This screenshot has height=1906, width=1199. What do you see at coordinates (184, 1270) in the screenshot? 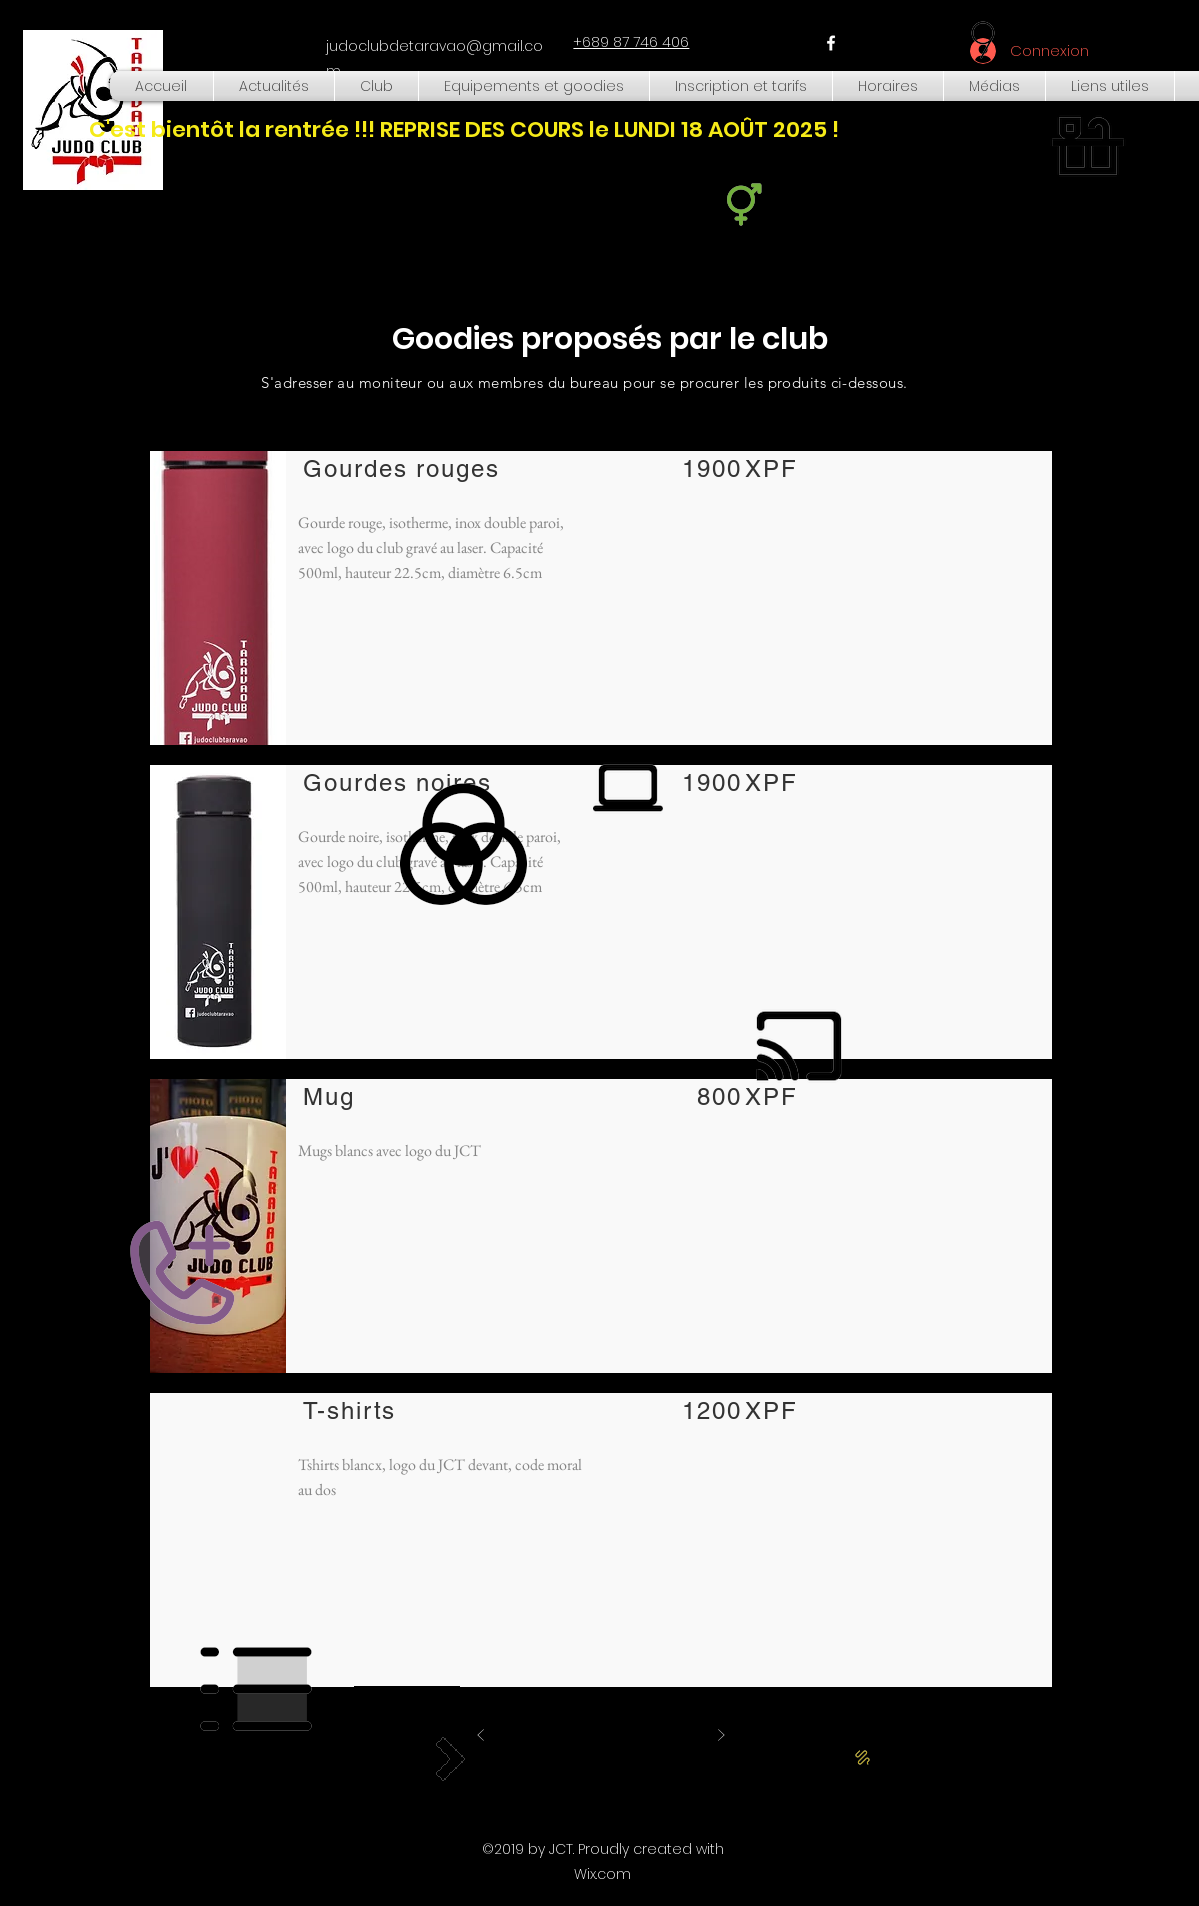
I see `add a new contact` at bounding box center [184, 1270].